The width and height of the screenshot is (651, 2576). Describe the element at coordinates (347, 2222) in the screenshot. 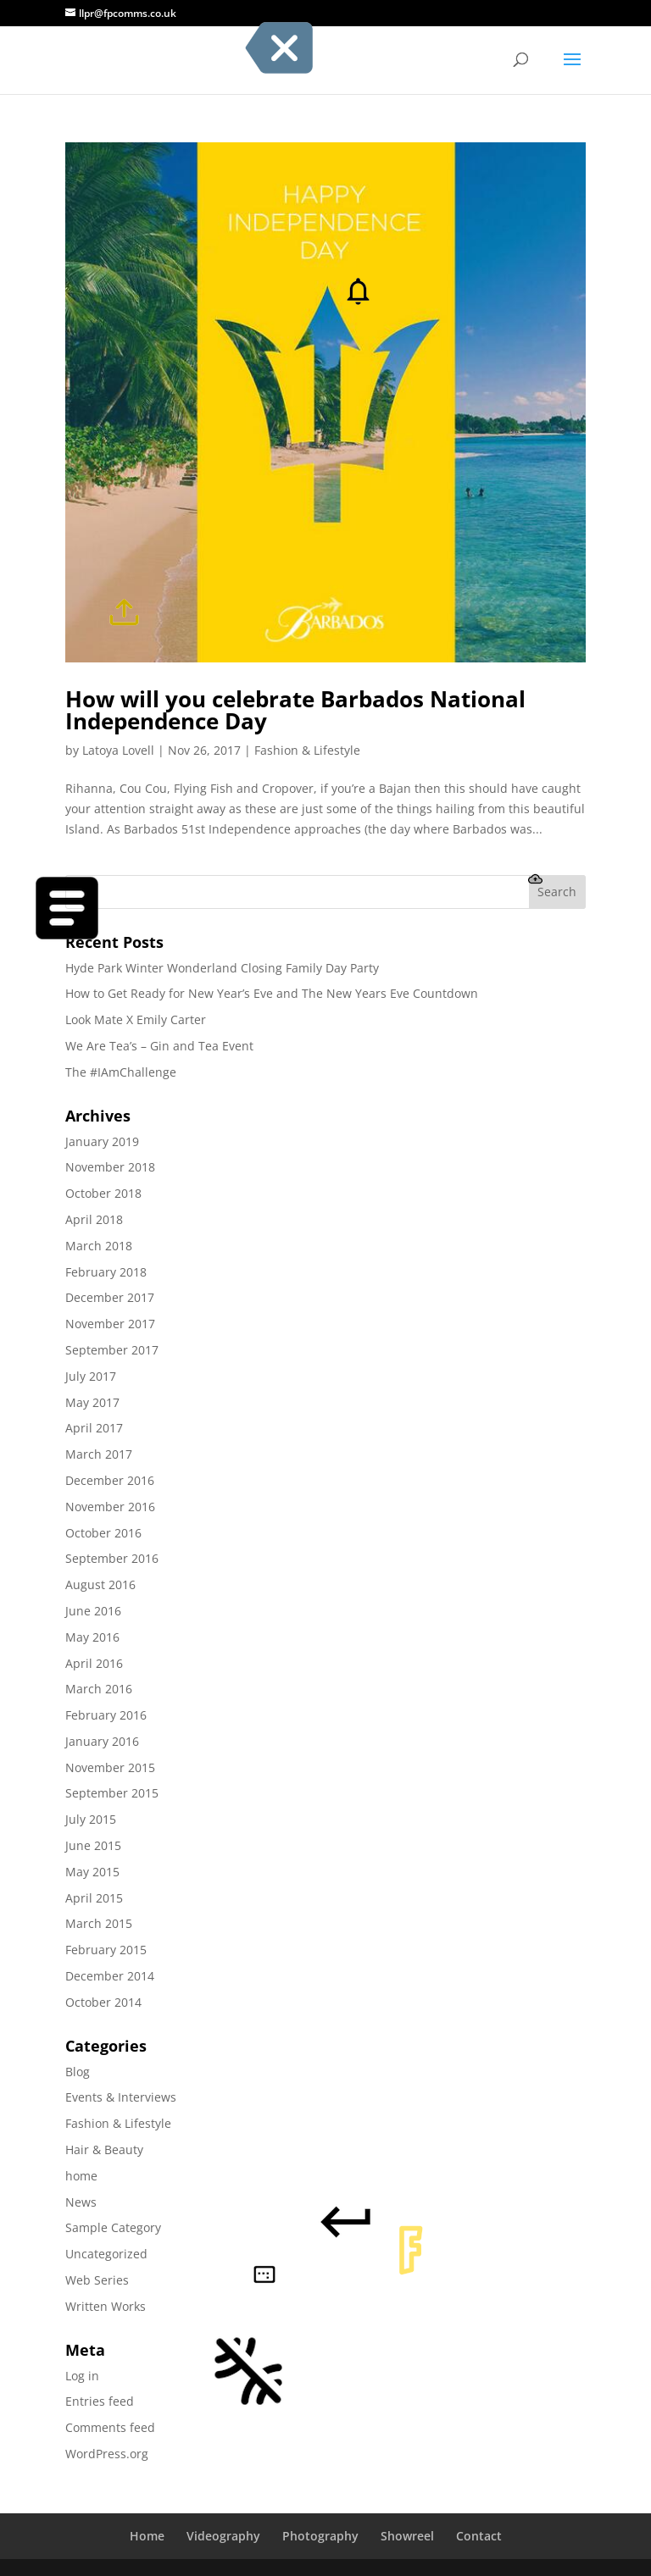

I see `submit or confirm text input` at that location.